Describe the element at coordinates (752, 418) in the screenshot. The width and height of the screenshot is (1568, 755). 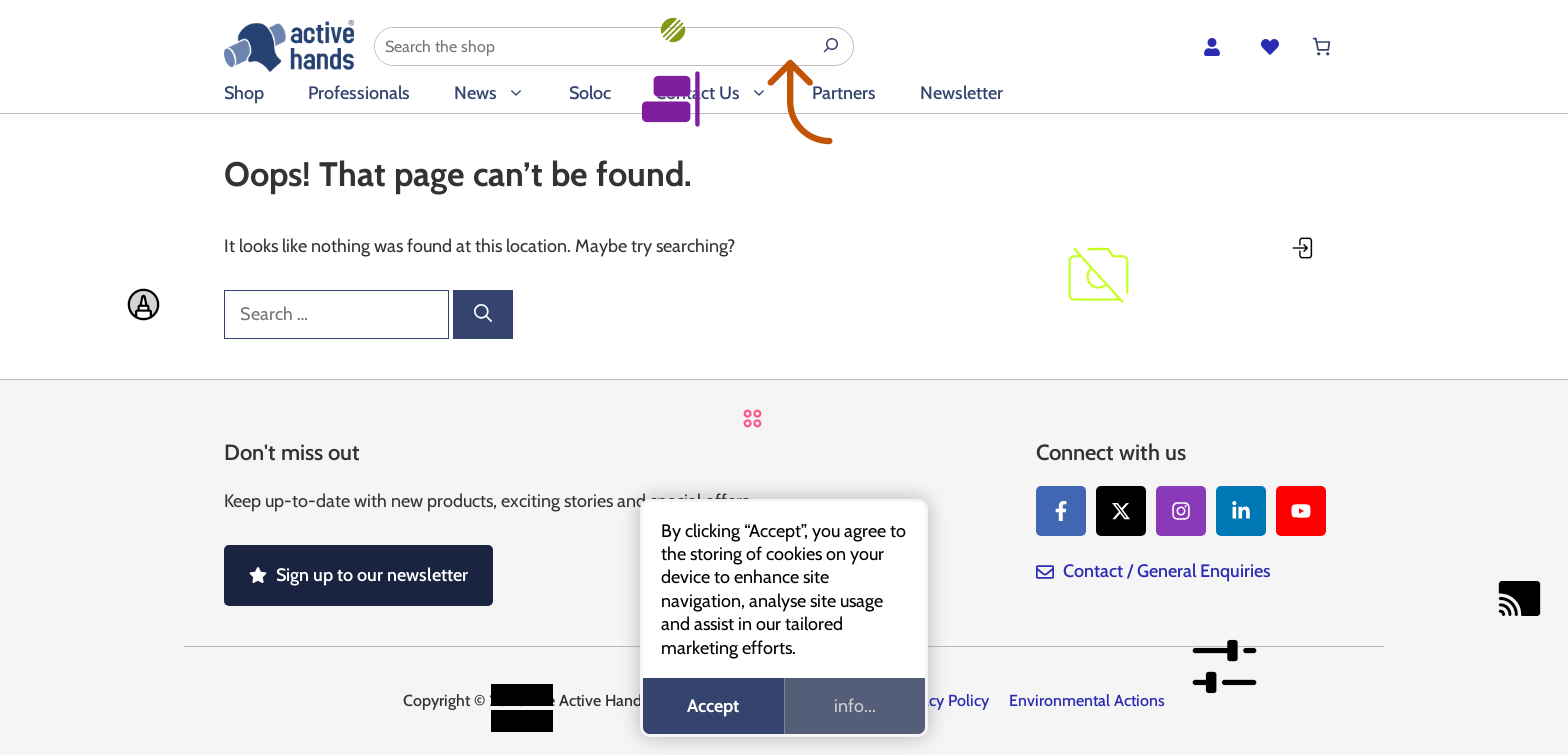
I see `open app grid or launcher` at that location.